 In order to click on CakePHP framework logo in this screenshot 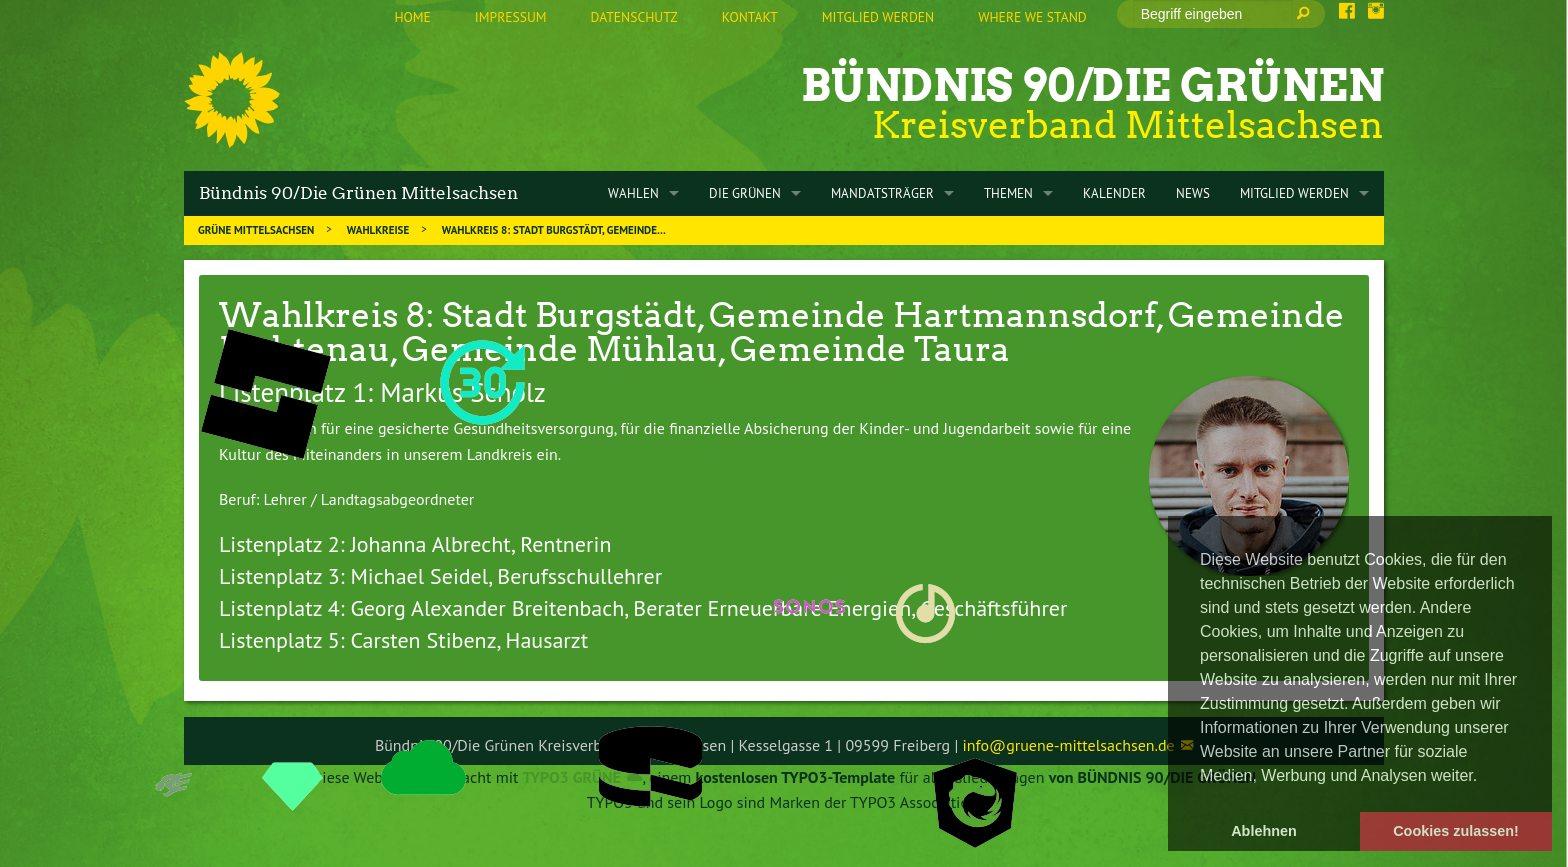, I will do `click(650, 766)`.